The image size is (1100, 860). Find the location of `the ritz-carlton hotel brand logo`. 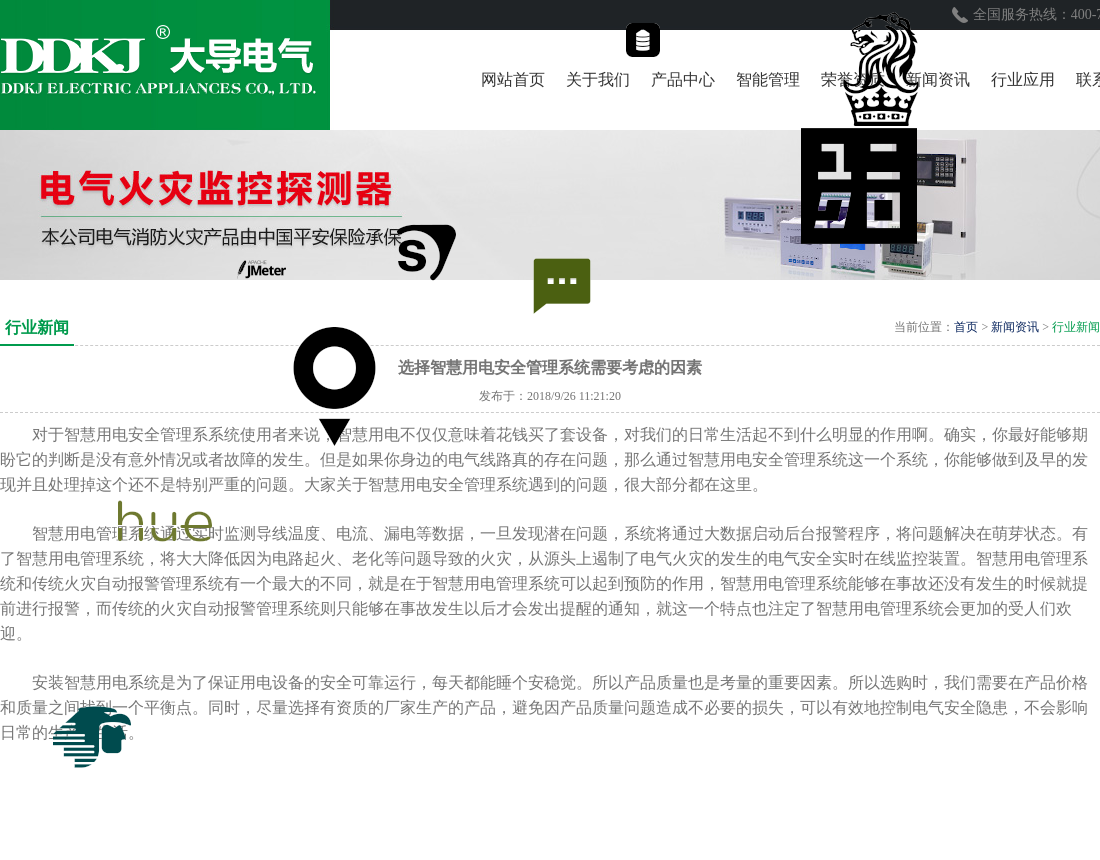

the ritz-carlton hotel brand logo is located at coordinates (881, 69).